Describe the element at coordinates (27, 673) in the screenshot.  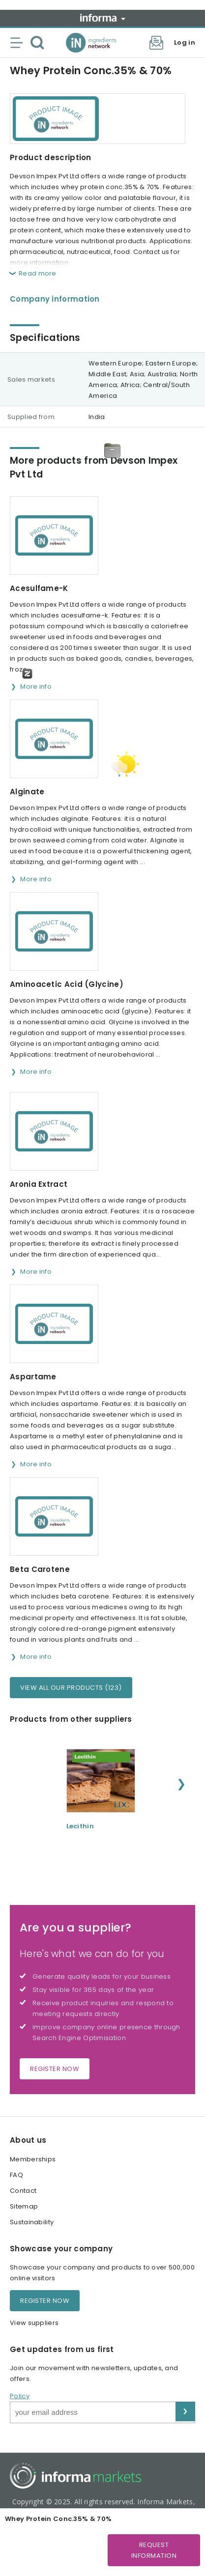
I see `open zen browser` at that location.